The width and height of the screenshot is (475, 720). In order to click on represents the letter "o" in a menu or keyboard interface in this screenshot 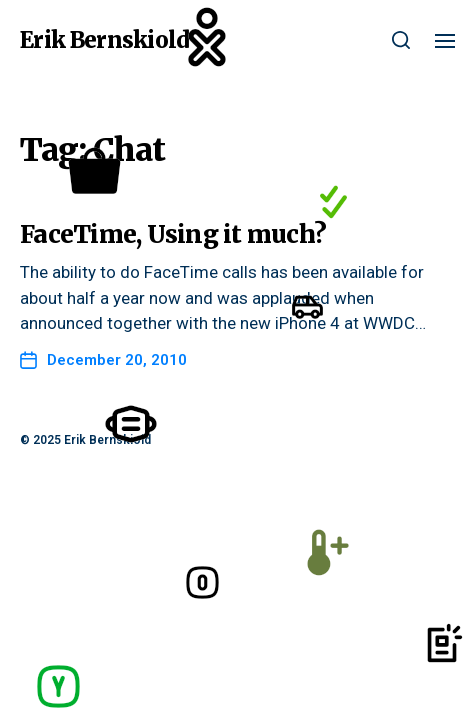, I will do `click(202, 582)`.